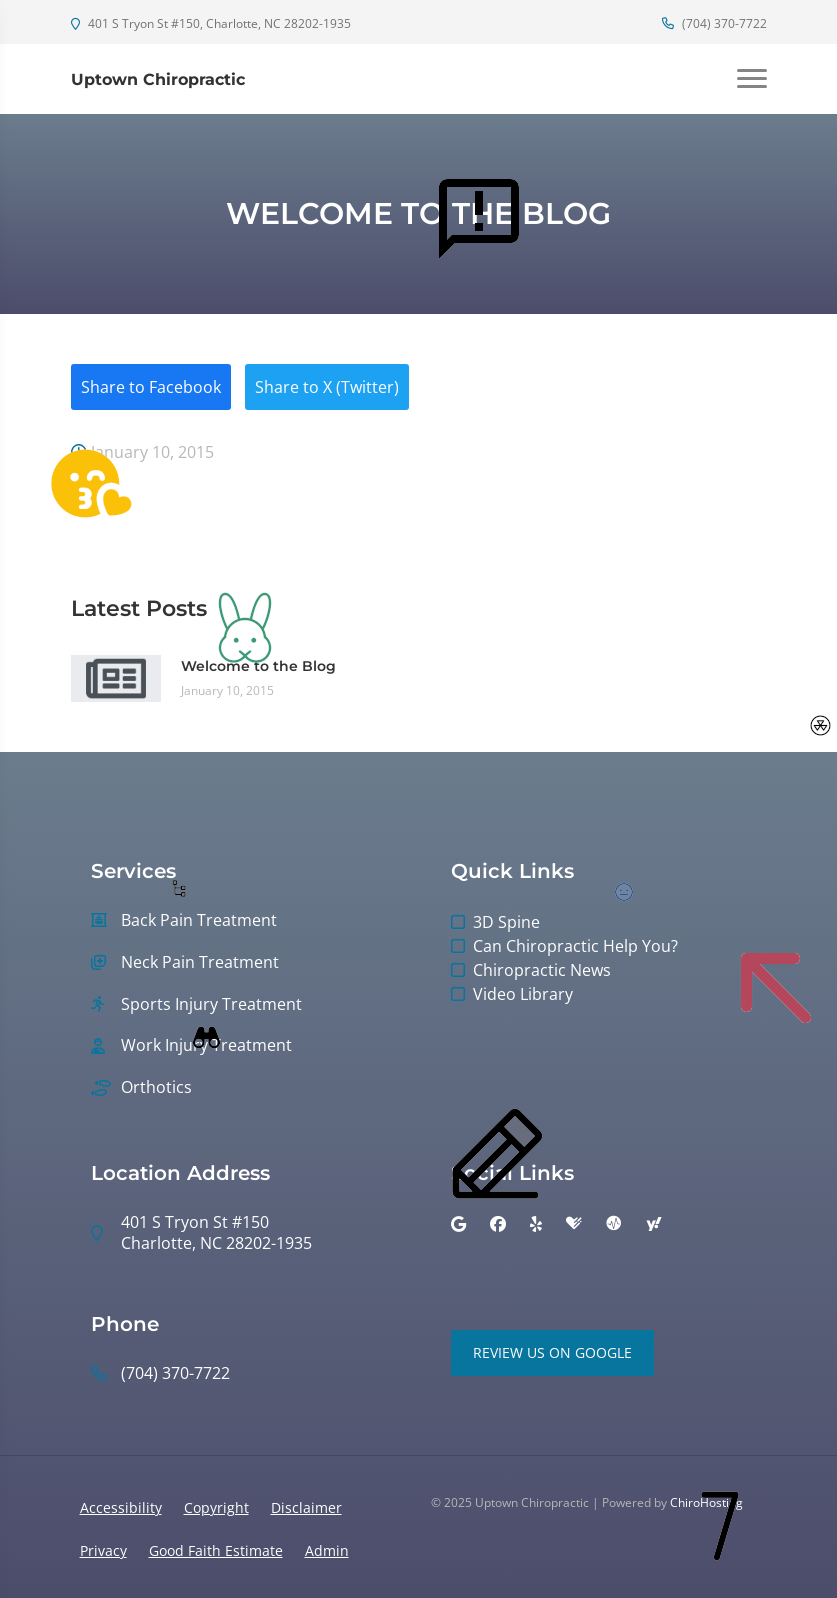  What do you see at coordinates (720, 1526) in the screenshot?
I see `indicates the number seven in a list or sequence` at bounding box center [720, 1526].